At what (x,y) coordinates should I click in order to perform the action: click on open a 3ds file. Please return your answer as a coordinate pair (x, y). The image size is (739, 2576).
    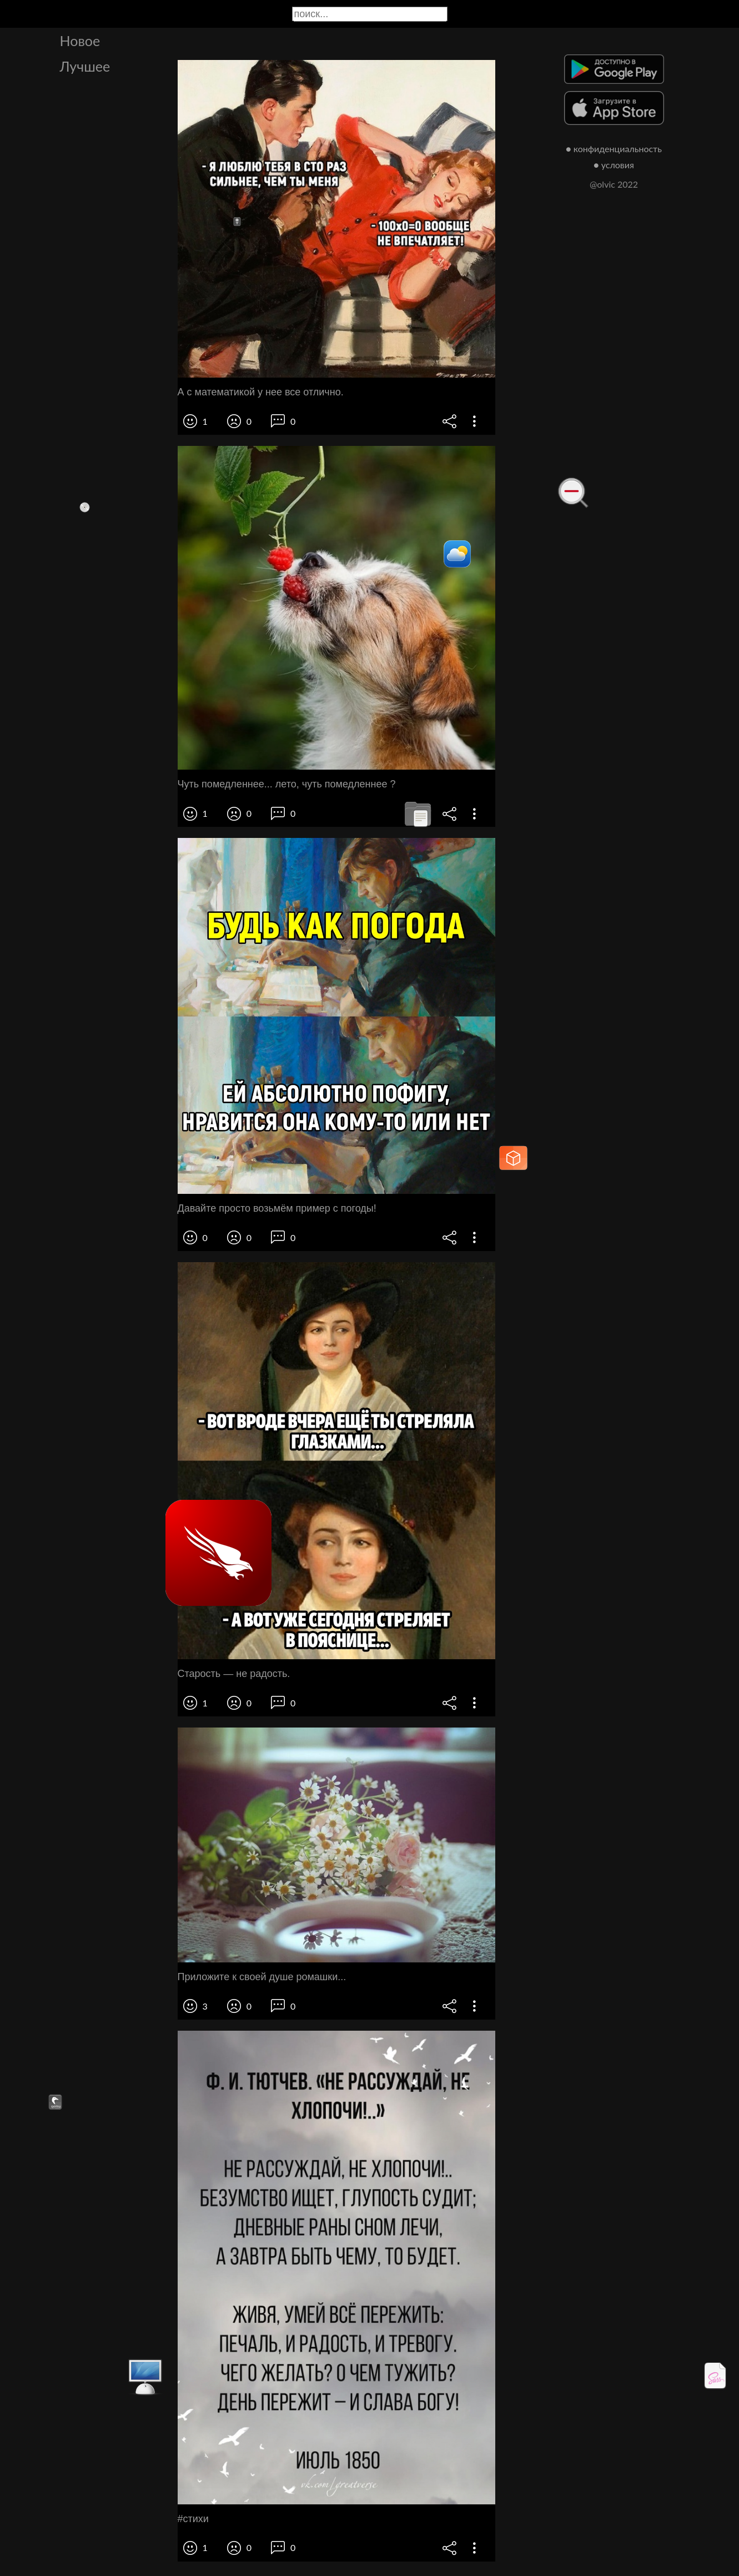
    Looking at the image, I should click on (513, 1157).